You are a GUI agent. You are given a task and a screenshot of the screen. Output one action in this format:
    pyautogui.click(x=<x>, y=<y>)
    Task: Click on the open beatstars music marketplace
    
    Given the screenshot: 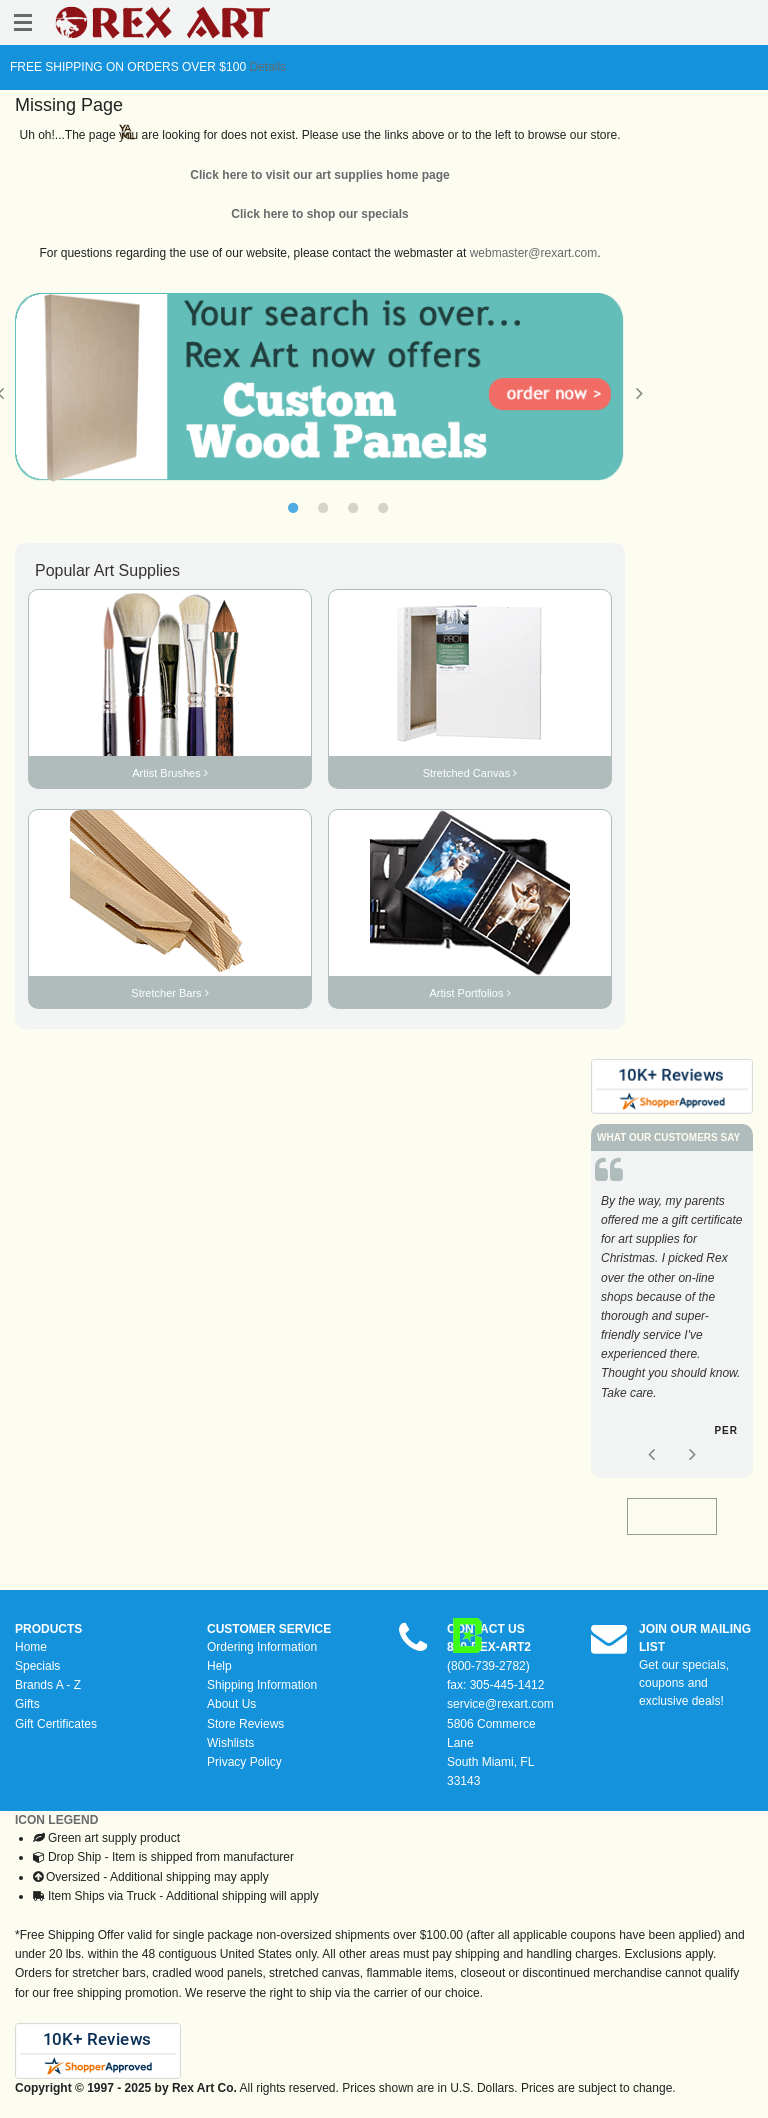 What is the action you would take?
    pyautogui.click(x=467, y=1635)
    